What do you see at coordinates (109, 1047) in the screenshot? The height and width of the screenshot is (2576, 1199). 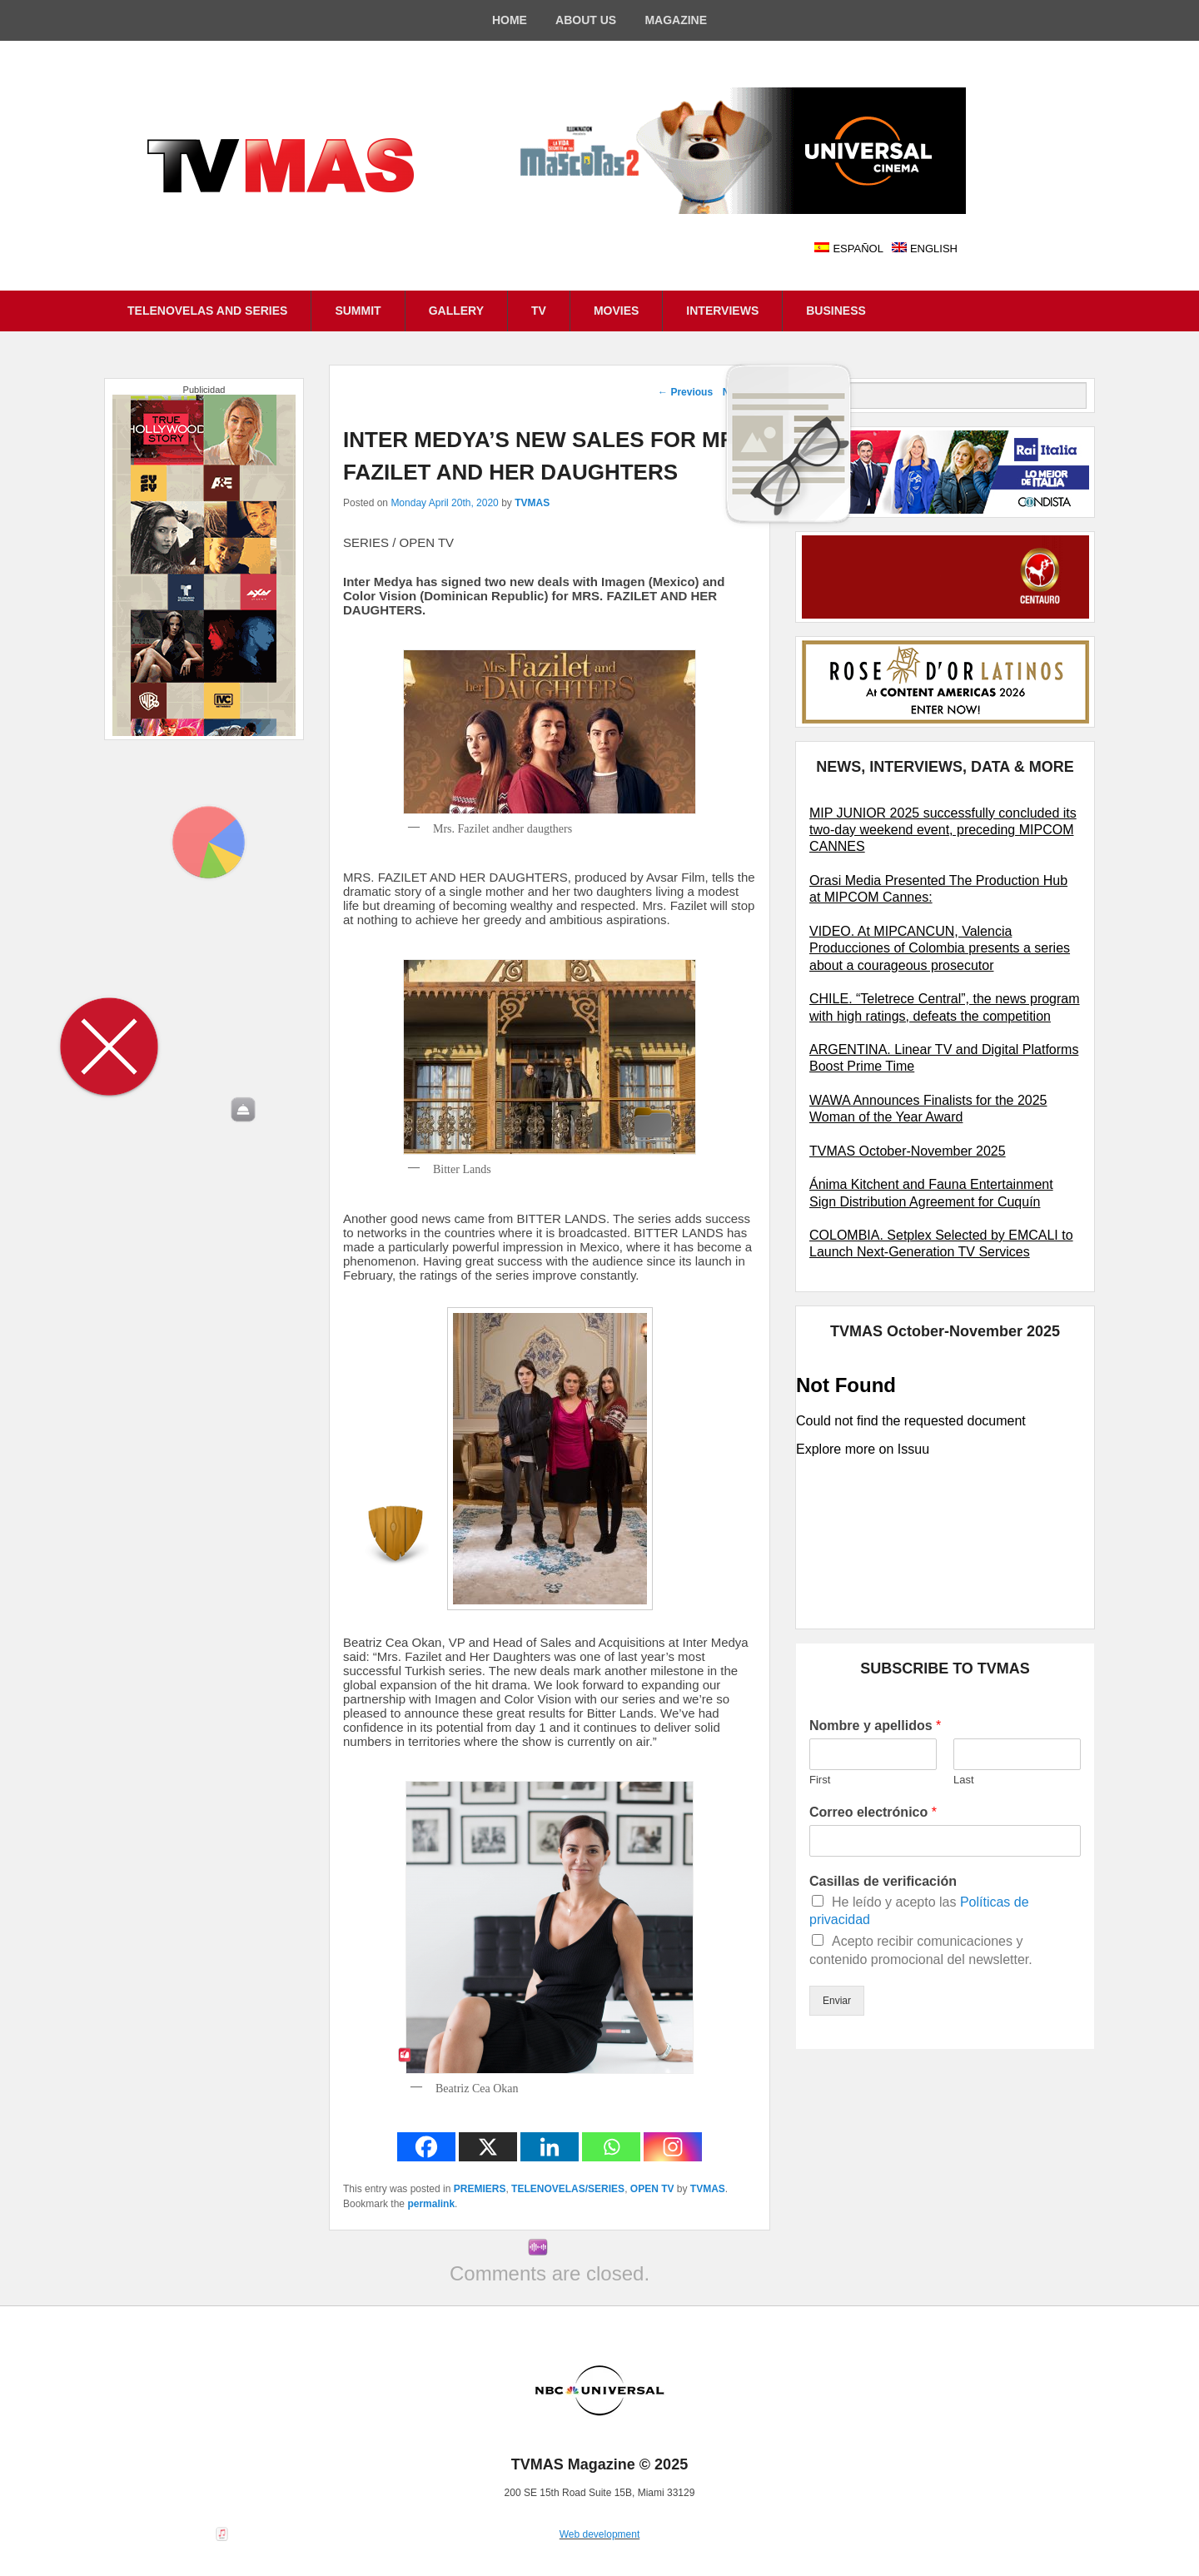 I see `indicates a file cannot be synced to Dropbox` at bounding box center [109, 1047].